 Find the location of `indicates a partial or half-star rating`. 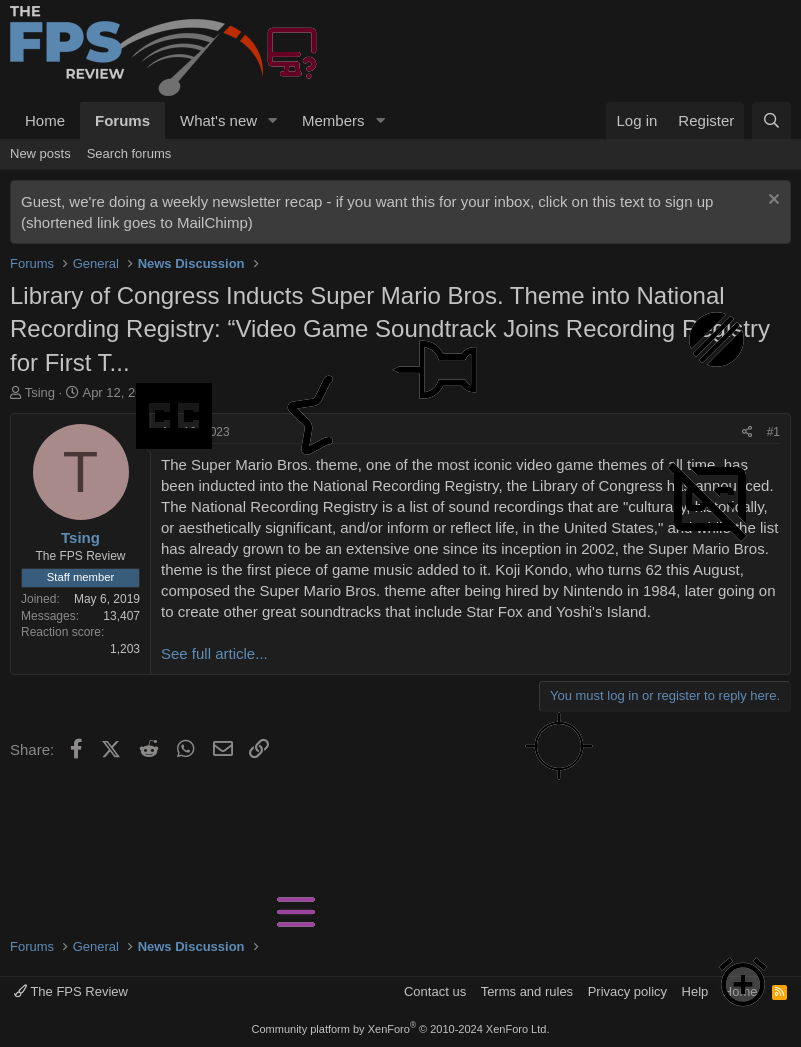

indicates a partial or half-star rating is located at coordinates (329, 417).